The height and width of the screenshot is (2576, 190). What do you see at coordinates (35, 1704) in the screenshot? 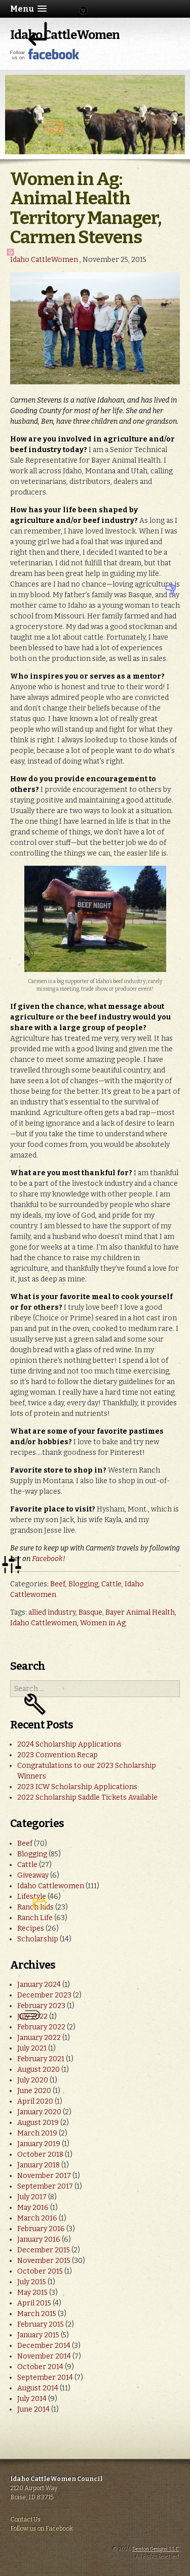
I see `access settings or configuration options` at bounding box center [35, 1704].